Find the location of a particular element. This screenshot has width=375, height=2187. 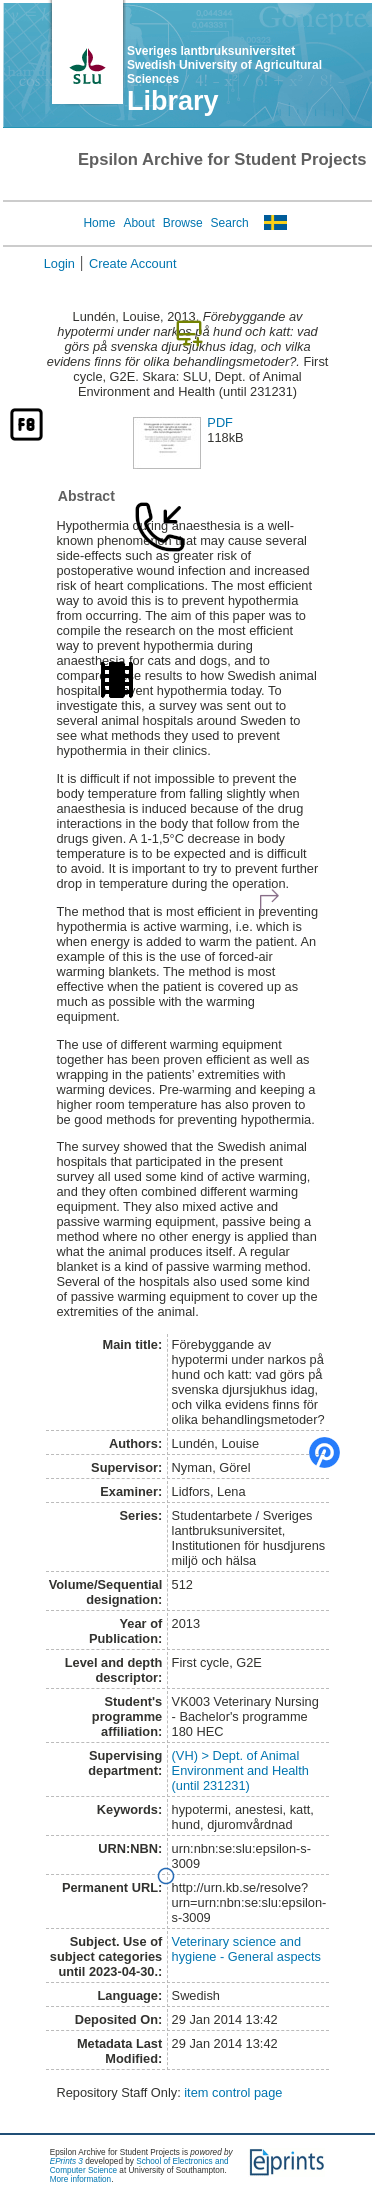

browse local movies or theaters nearby is located at coordinates (117, 680).